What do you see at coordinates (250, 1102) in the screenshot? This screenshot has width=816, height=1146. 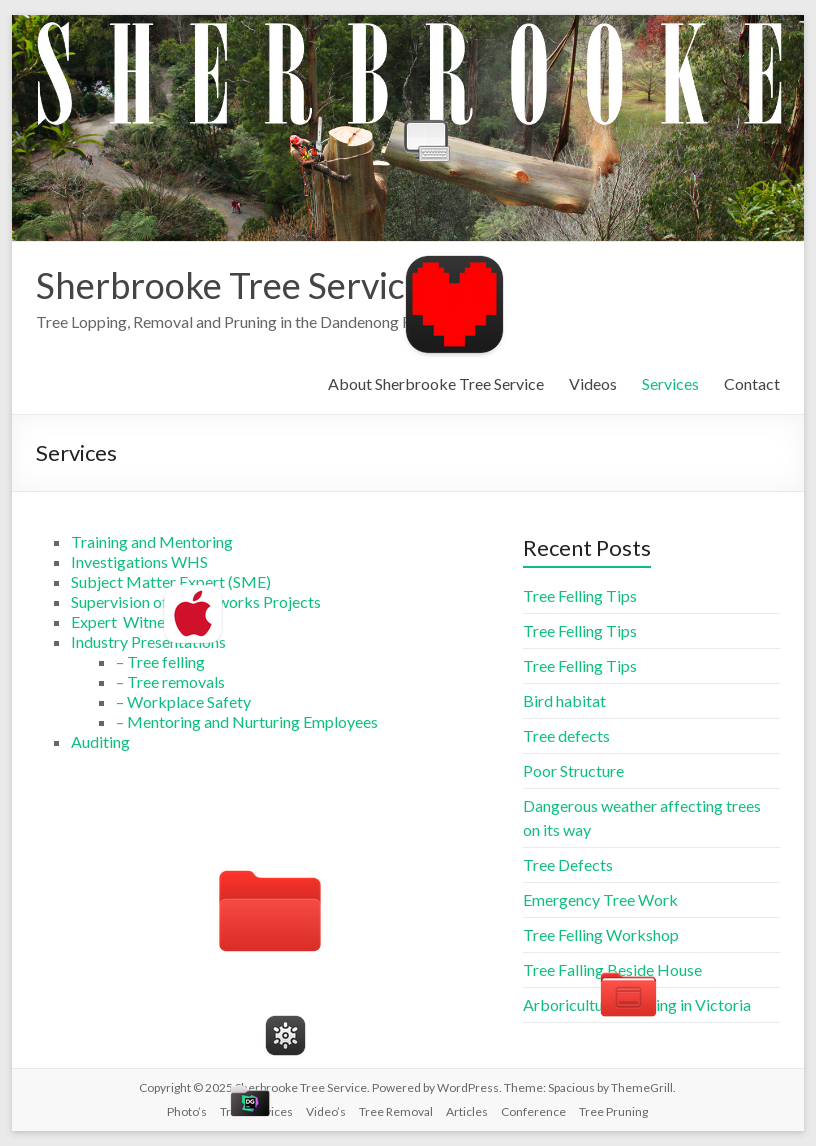 I see `open JetBrains DataGrip project folder` at bounding box center [250, 1102].